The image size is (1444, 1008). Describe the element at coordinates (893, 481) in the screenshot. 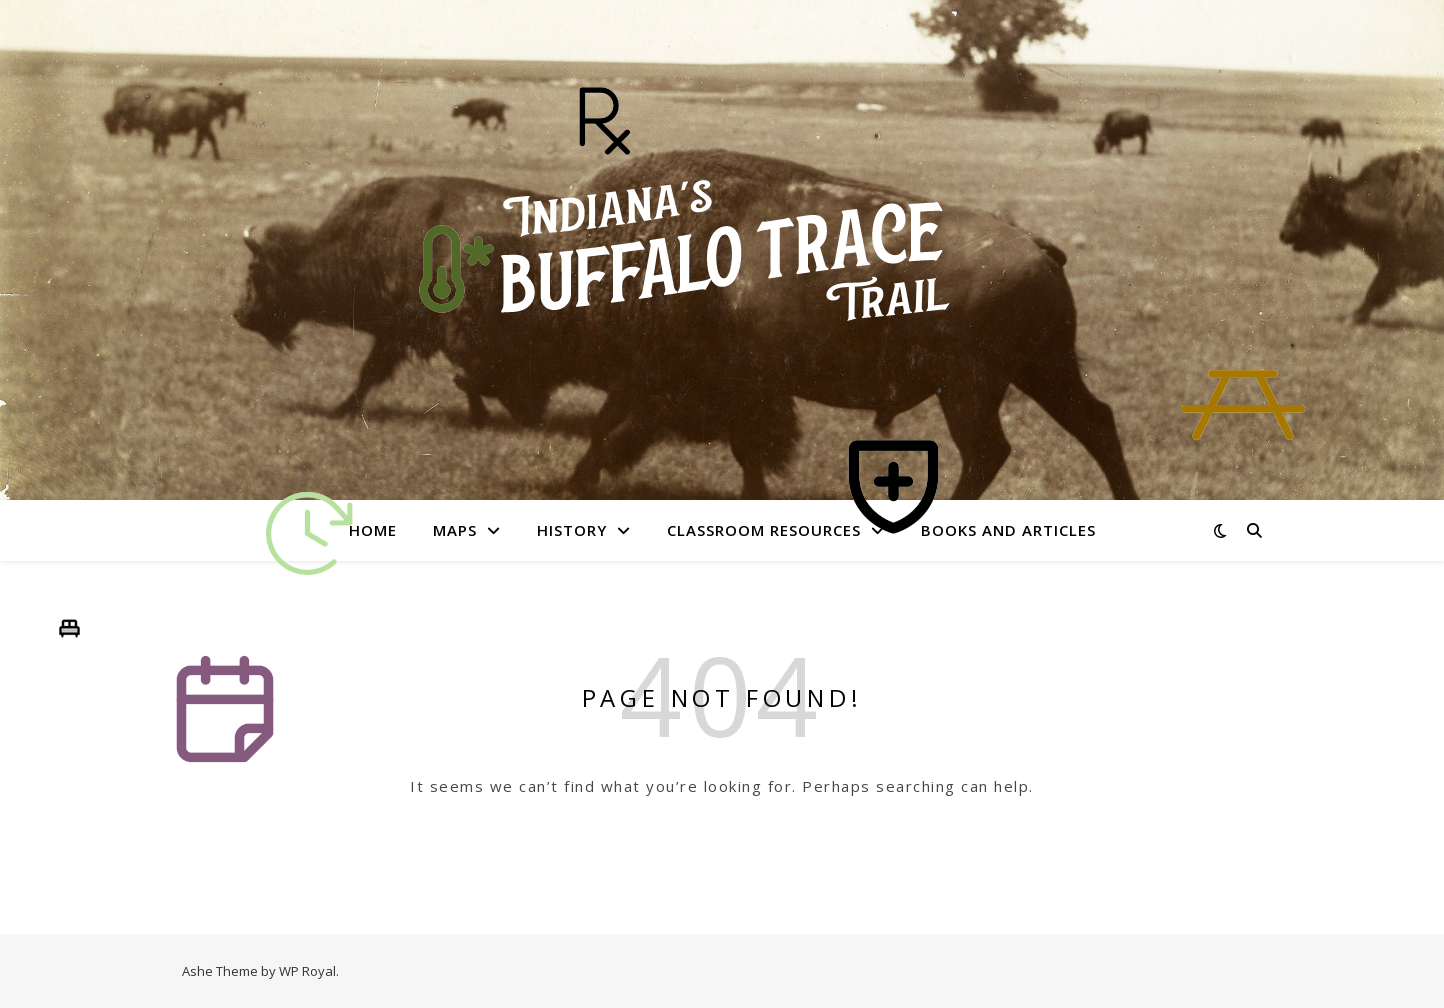

I see `add new security protection` at that location.